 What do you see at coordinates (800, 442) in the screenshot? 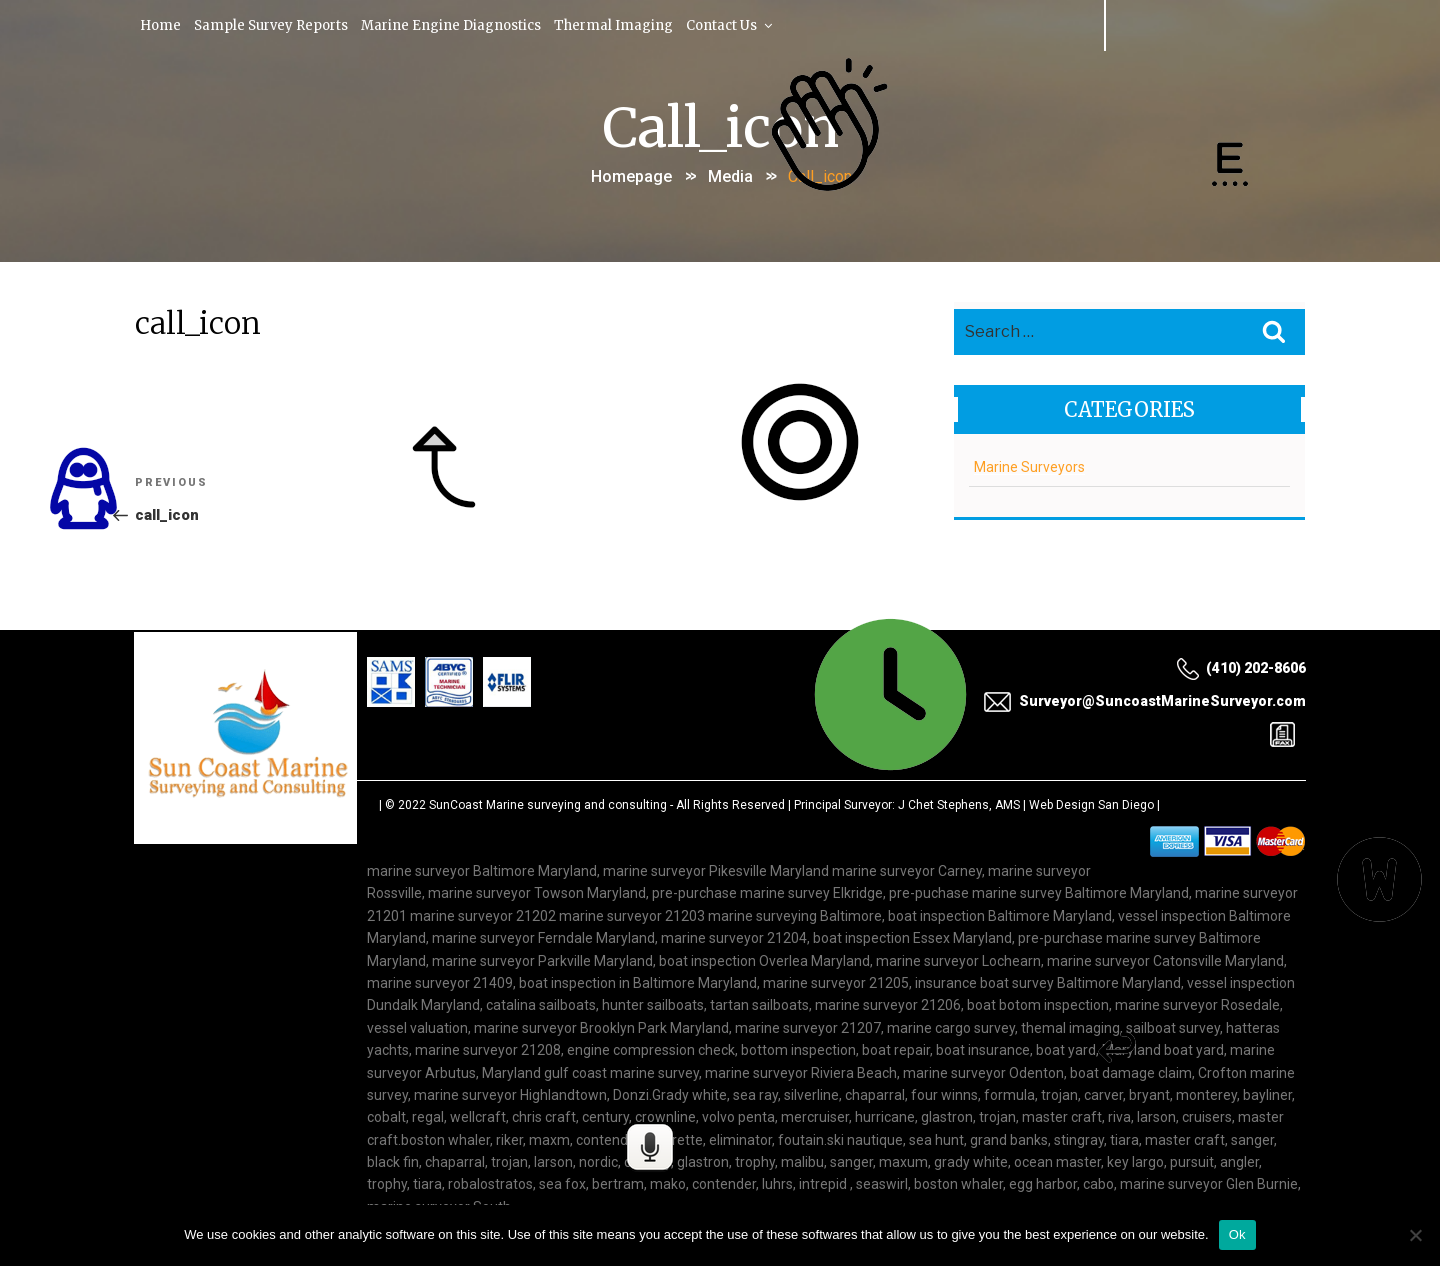
I see `playstation circle button icon` at bounding box center [800, 442].